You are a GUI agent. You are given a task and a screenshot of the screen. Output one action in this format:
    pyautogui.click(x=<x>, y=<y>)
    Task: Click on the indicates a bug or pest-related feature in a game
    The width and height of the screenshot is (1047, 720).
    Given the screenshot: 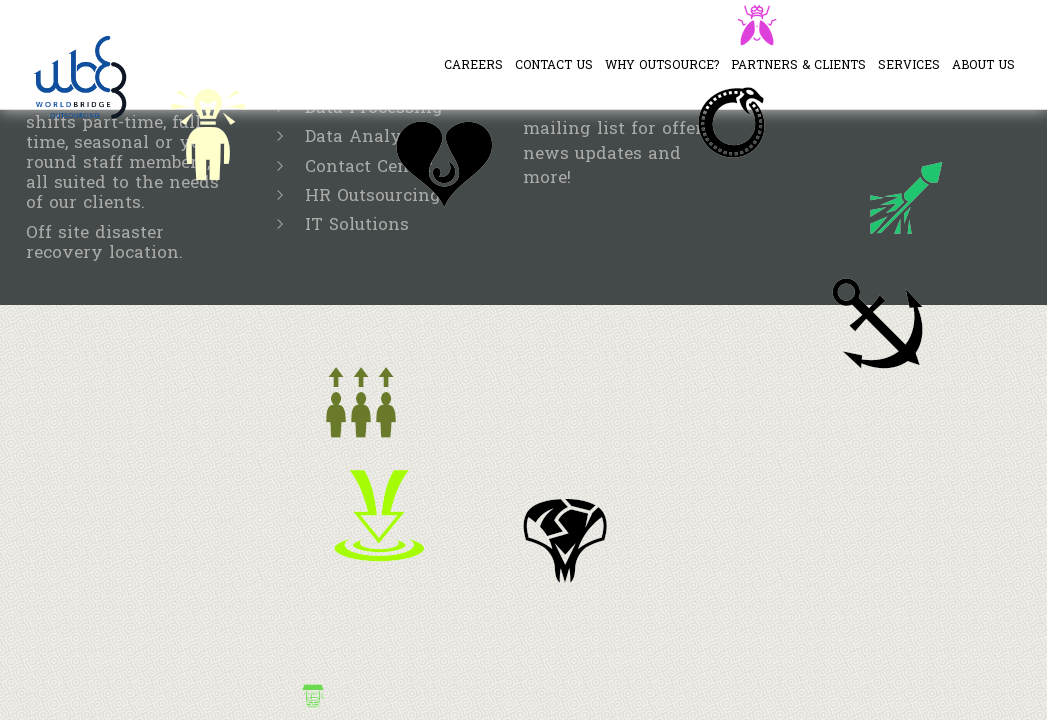 What is the action you would take?
    pyautogui.click(x=757, y=25)
    